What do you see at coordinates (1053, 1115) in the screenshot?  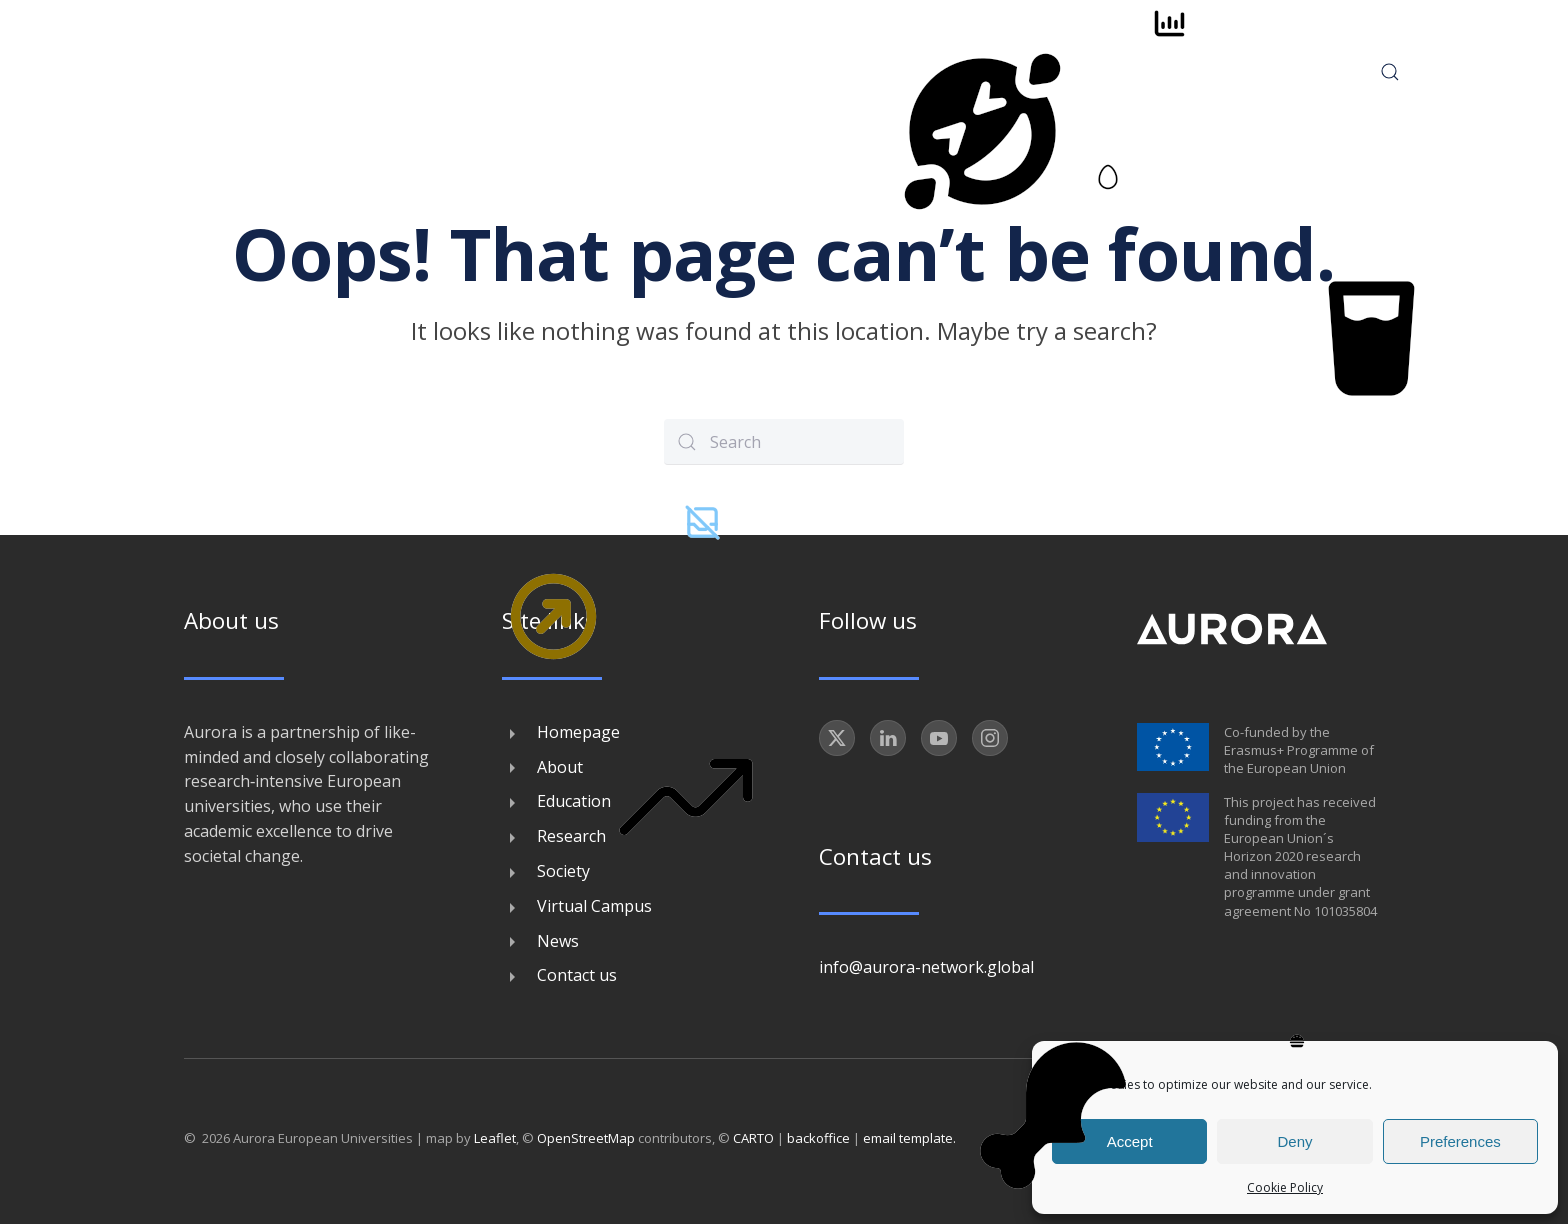 I see `access food or dining options` at bounding box center [1053, 1115].